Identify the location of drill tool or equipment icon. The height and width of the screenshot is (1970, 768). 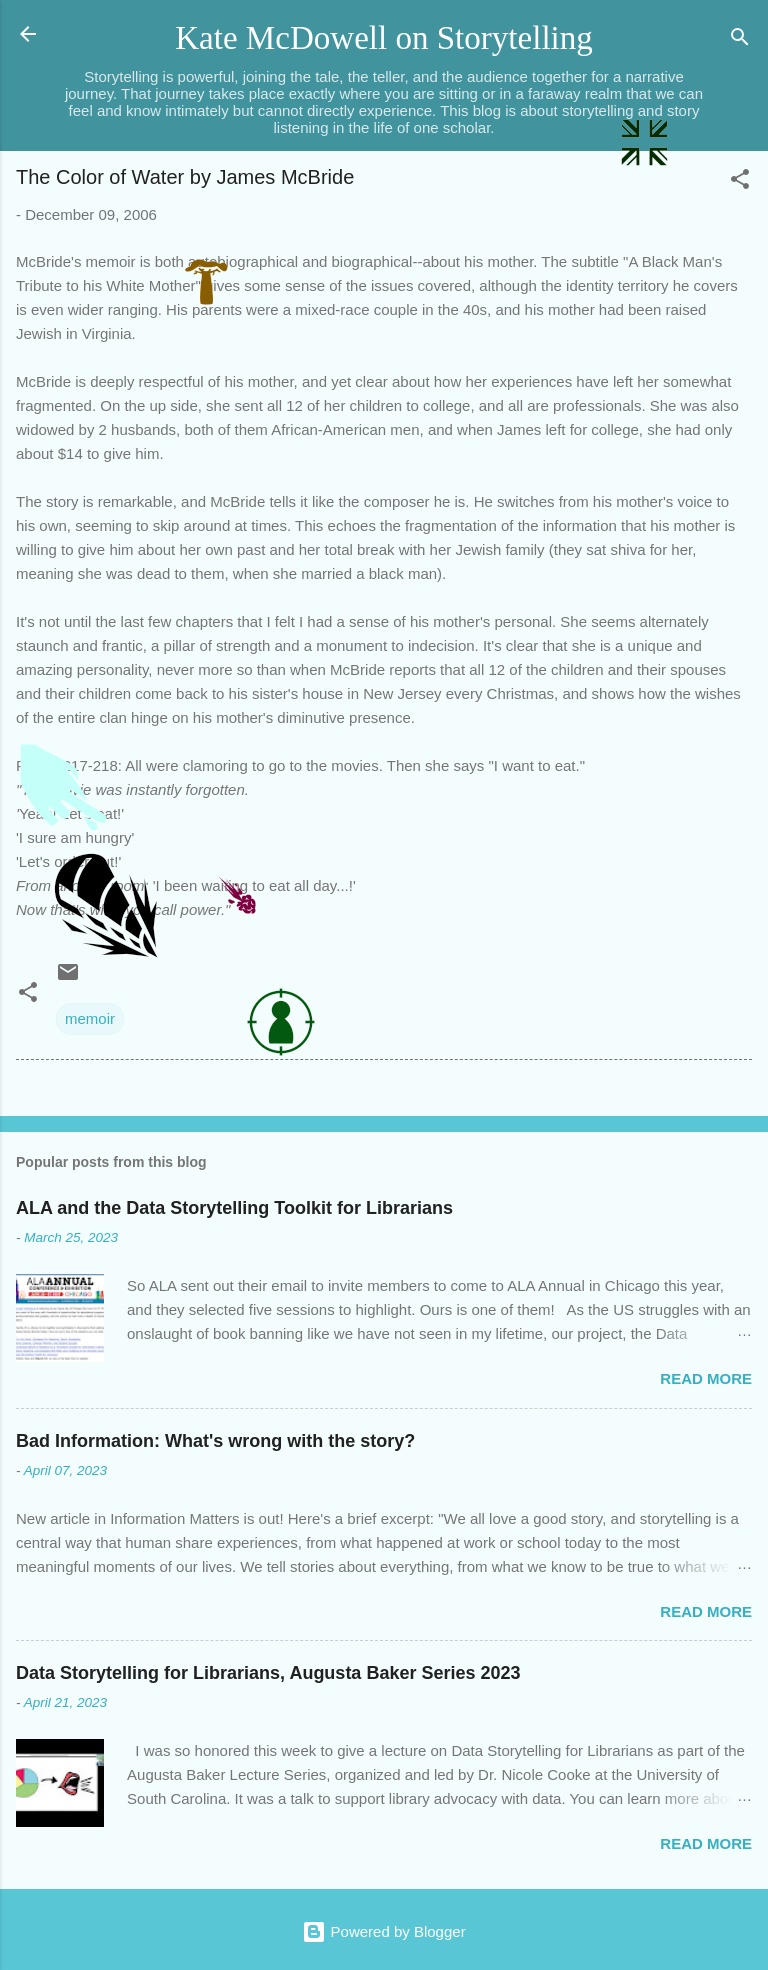
(105, 905).